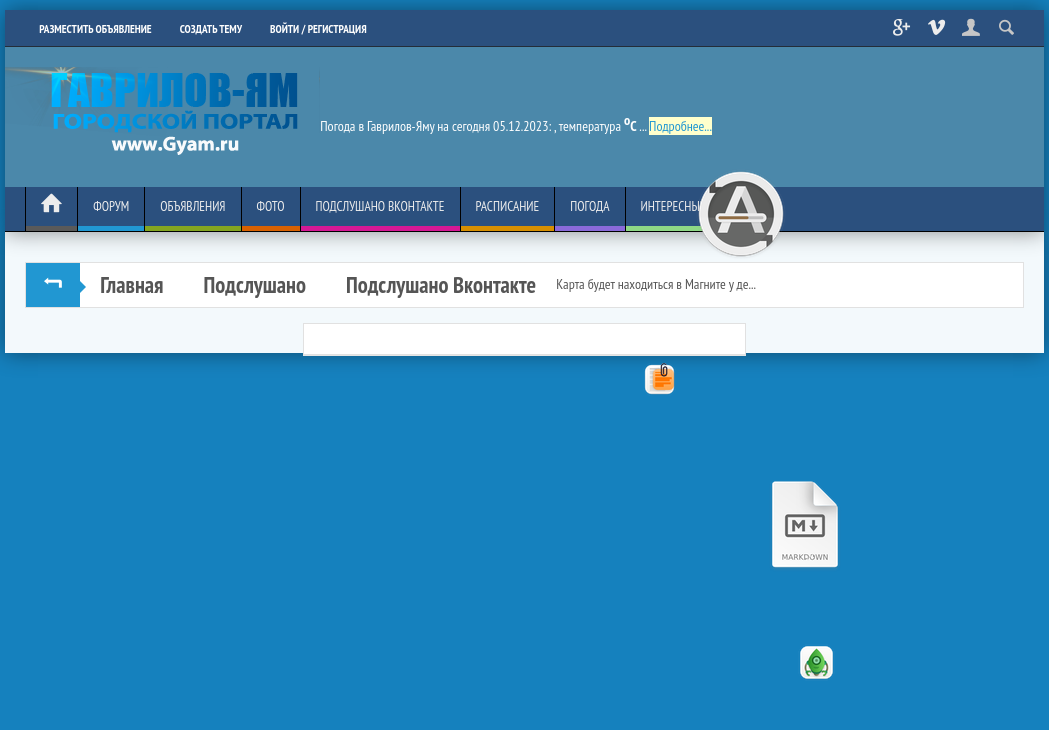  I want to click on open pdf metadata editor app, so click(659, 379).